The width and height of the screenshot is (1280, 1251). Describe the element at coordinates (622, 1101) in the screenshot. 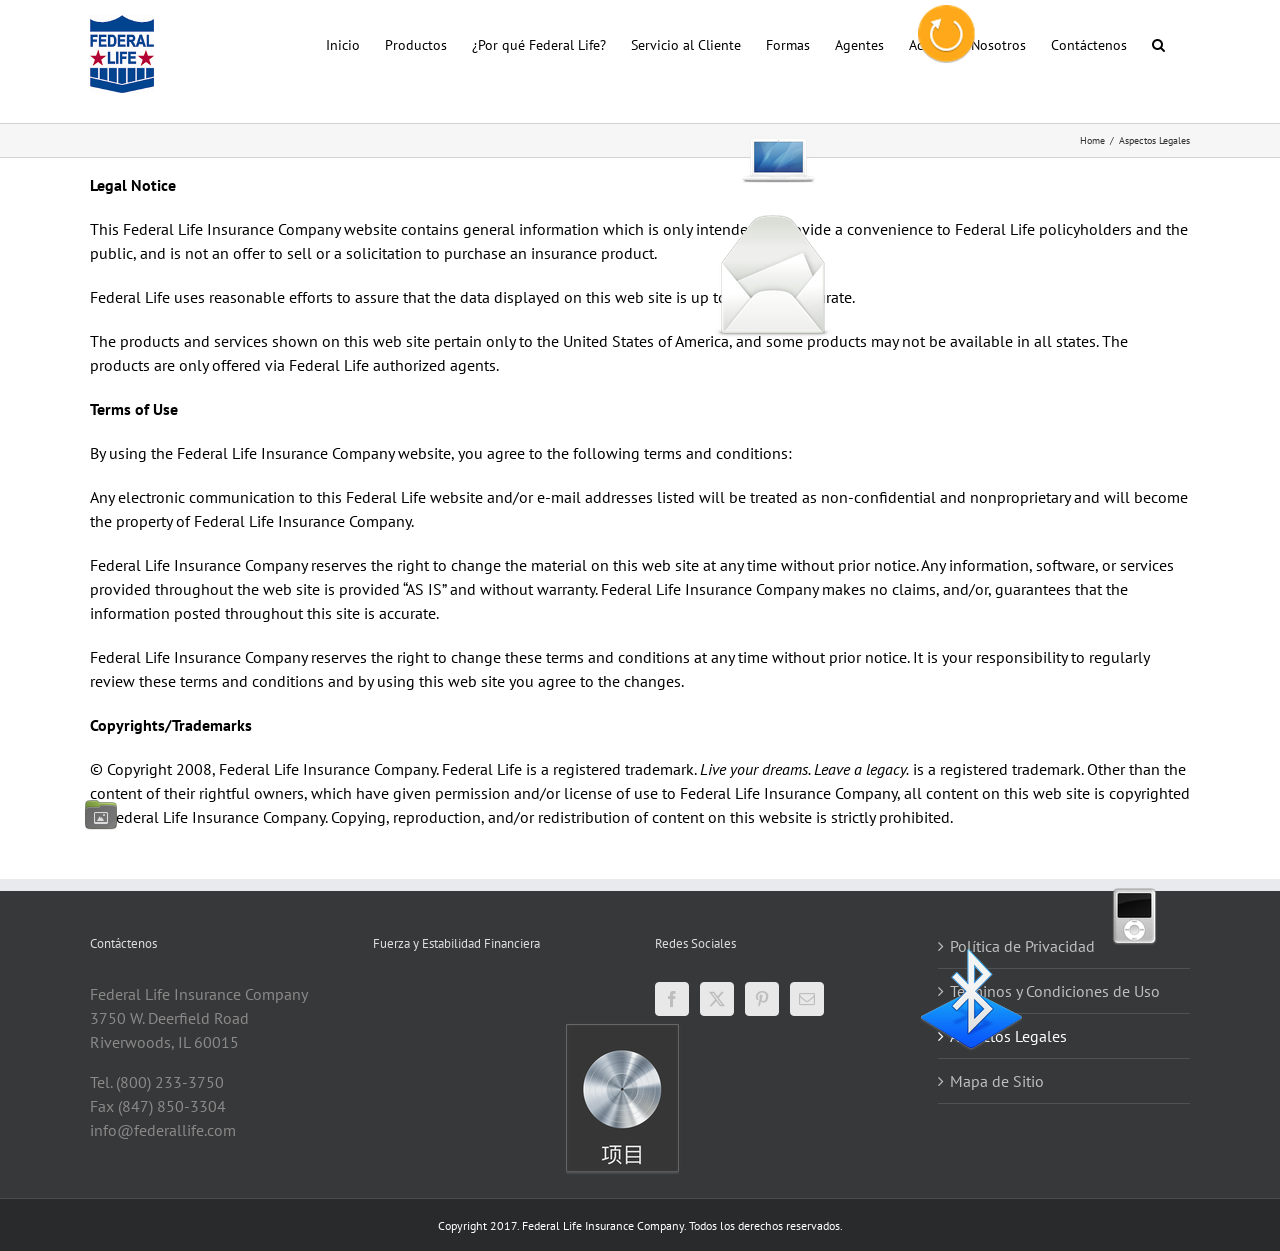

I see `open a Logic Pro project file` at that location.